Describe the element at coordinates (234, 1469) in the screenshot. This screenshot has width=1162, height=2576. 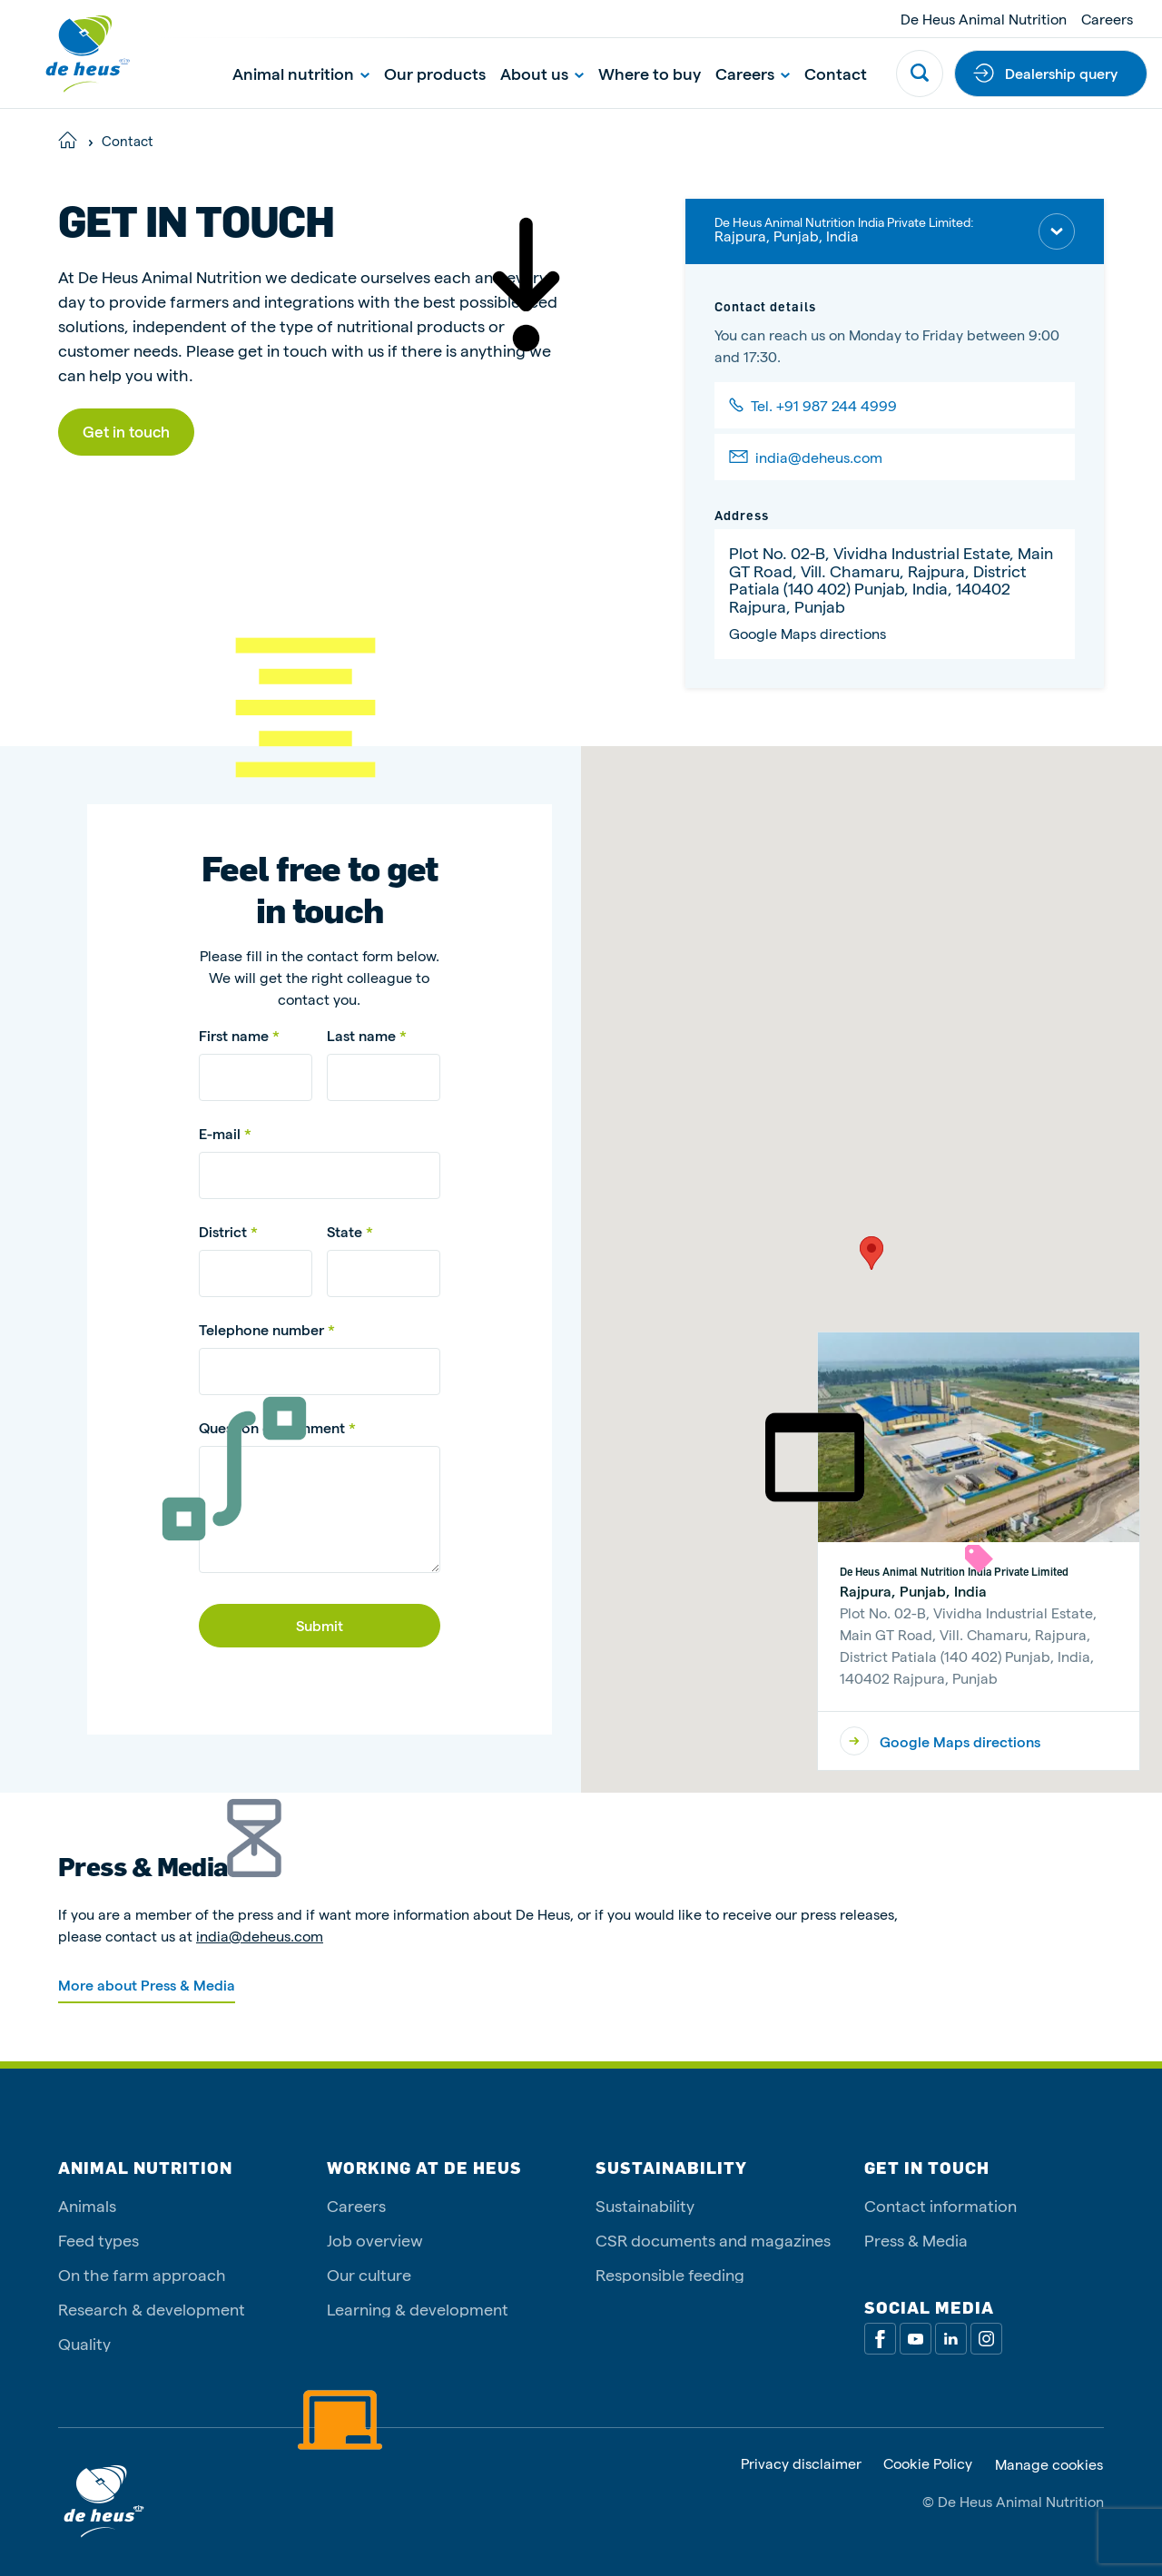
I see `view route between two points` at that location.